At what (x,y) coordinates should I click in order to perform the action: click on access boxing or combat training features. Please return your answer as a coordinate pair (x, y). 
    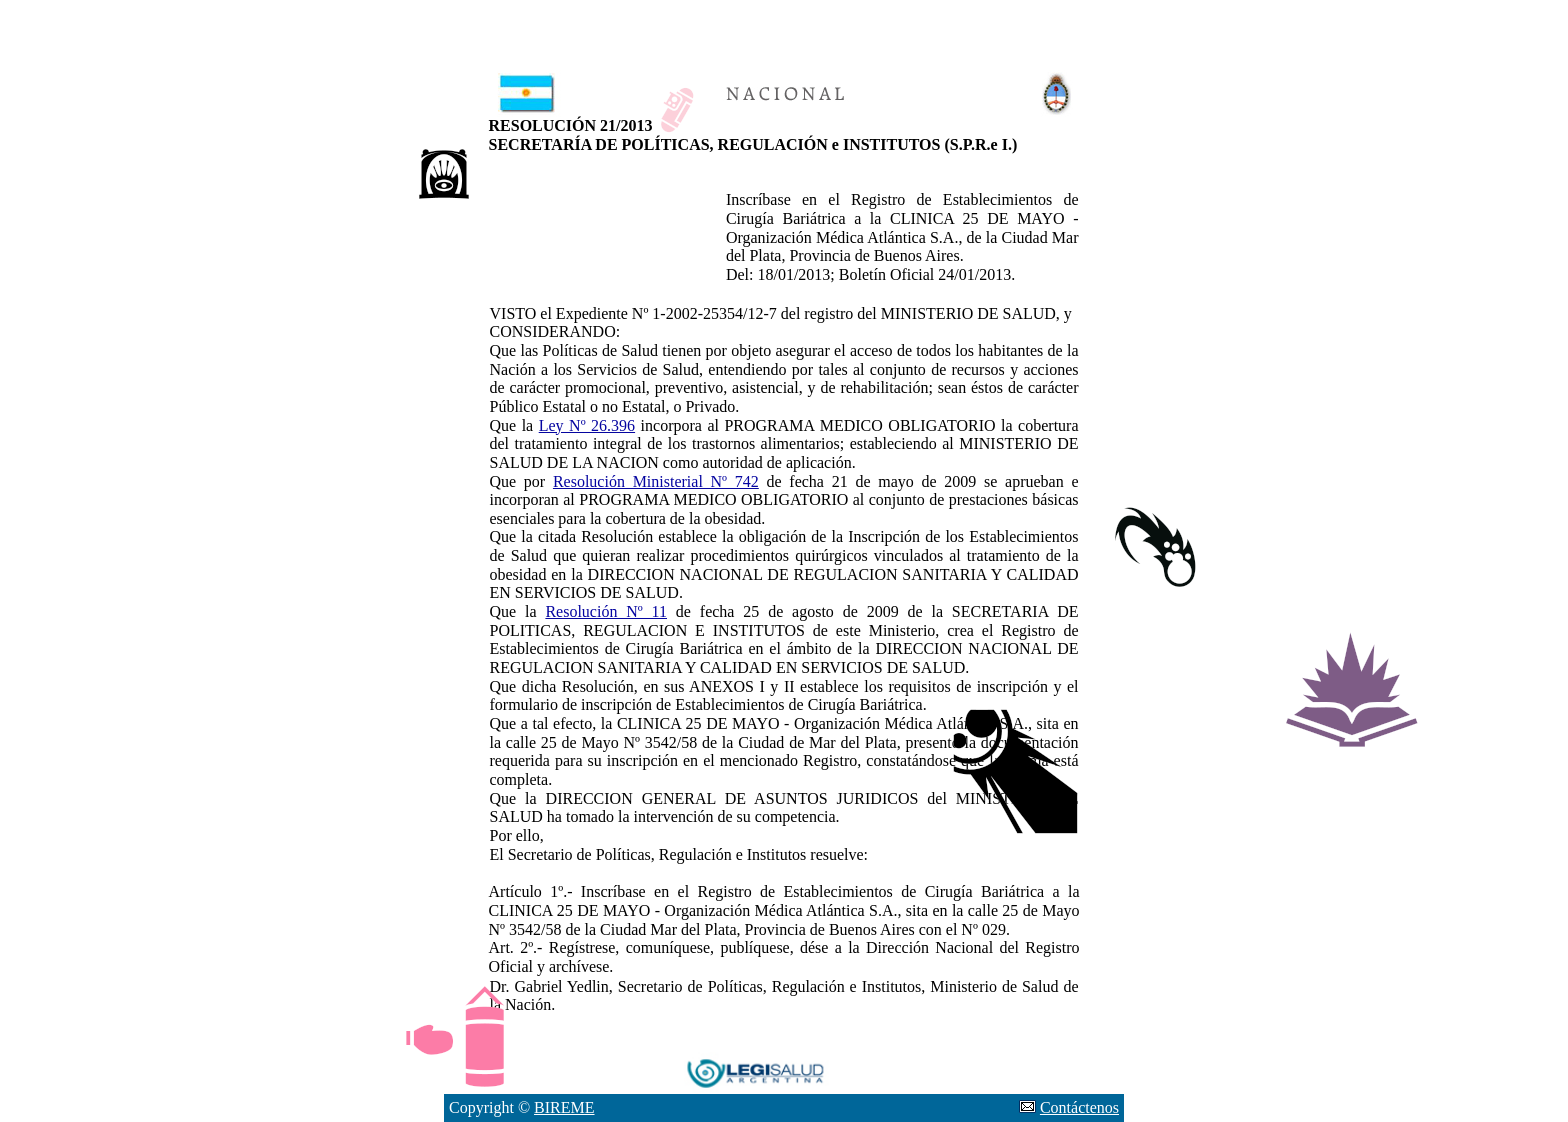
    Looking at the image, I should click on (457, 1038).